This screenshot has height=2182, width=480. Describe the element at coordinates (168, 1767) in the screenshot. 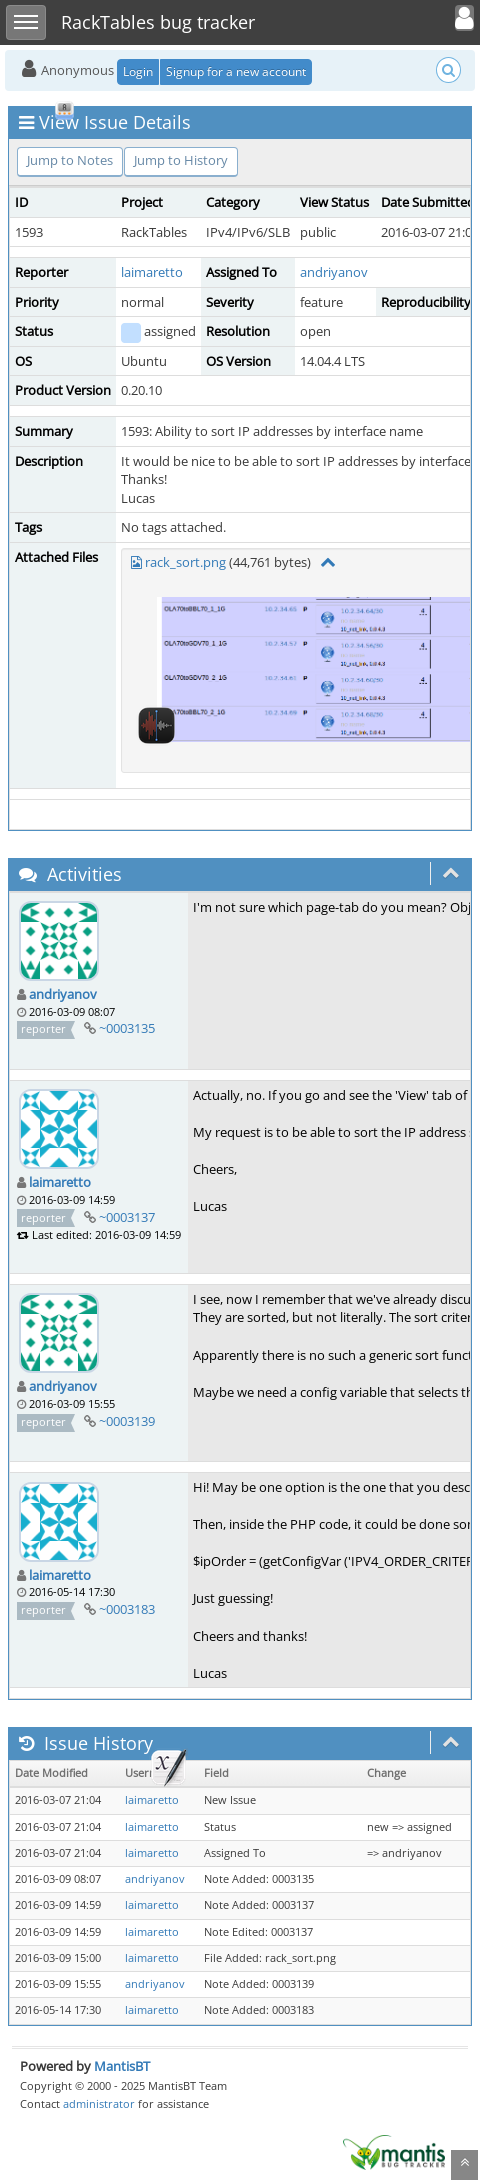

I see `open xournal note-taking app` at that location.